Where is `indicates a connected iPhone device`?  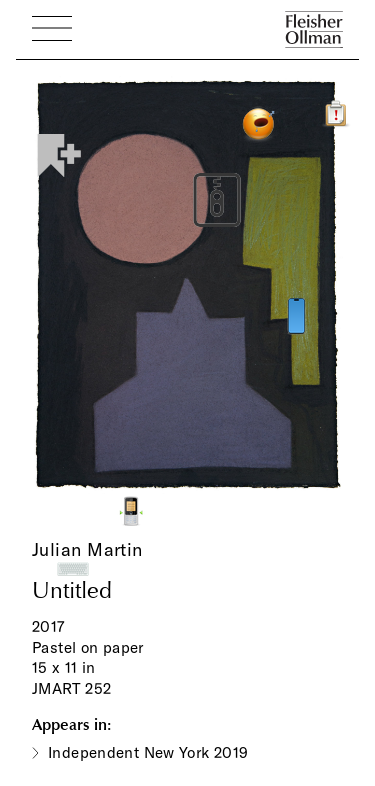 indicates a connected iPhone device is located at coordinates (296, 316).